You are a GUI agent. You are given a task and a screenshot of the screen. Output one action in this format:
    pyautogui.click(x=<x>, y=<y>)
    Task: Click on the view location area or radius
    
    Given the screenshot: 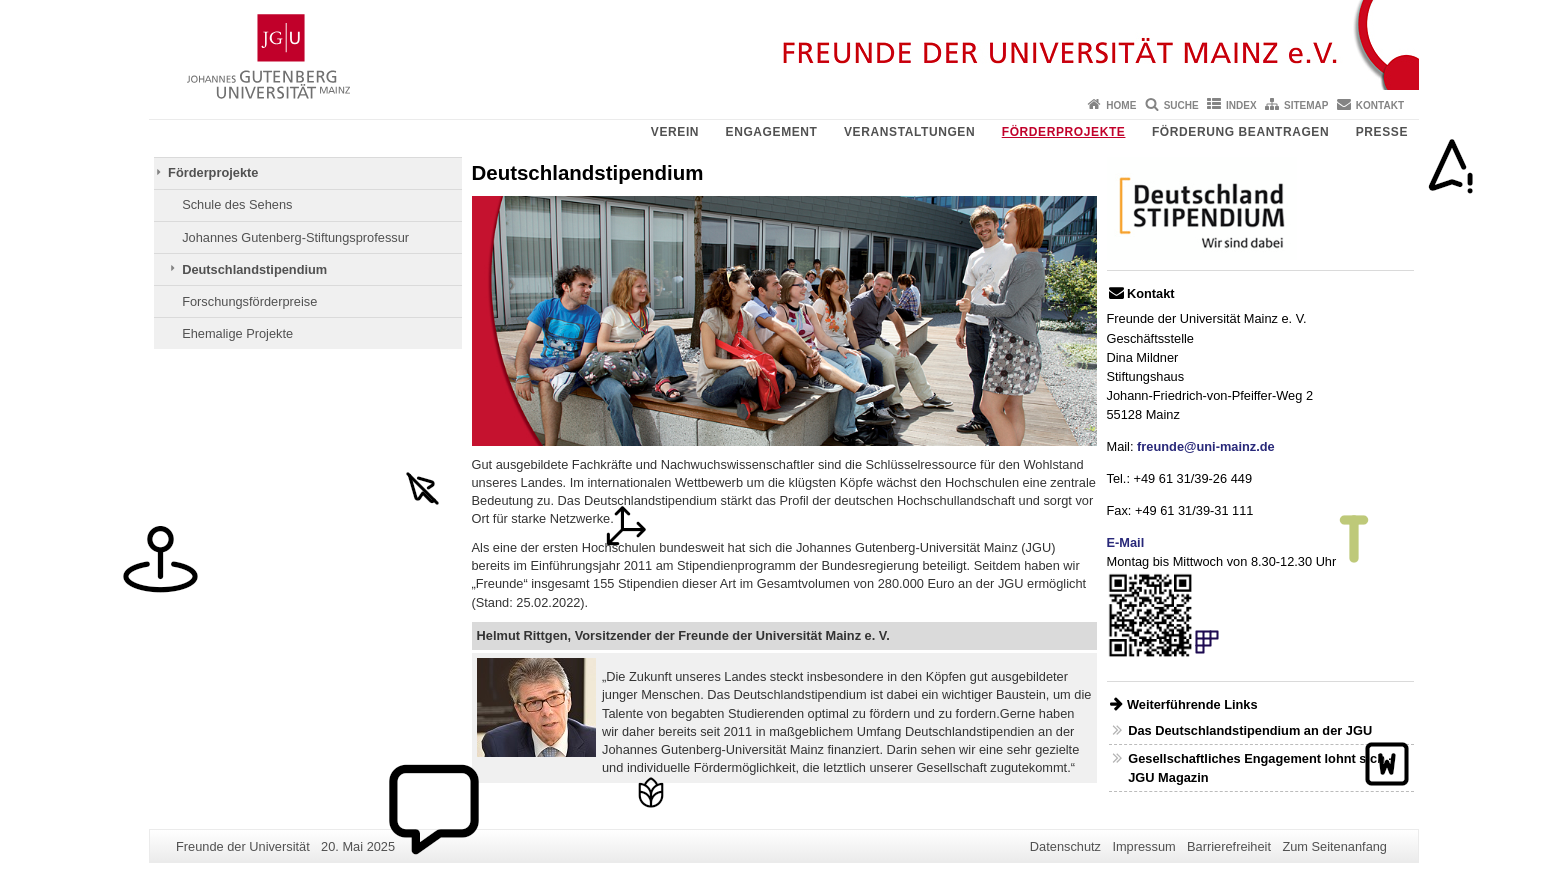 What is the action you would take?
    pyautogui.click(x=160, y=560)
    